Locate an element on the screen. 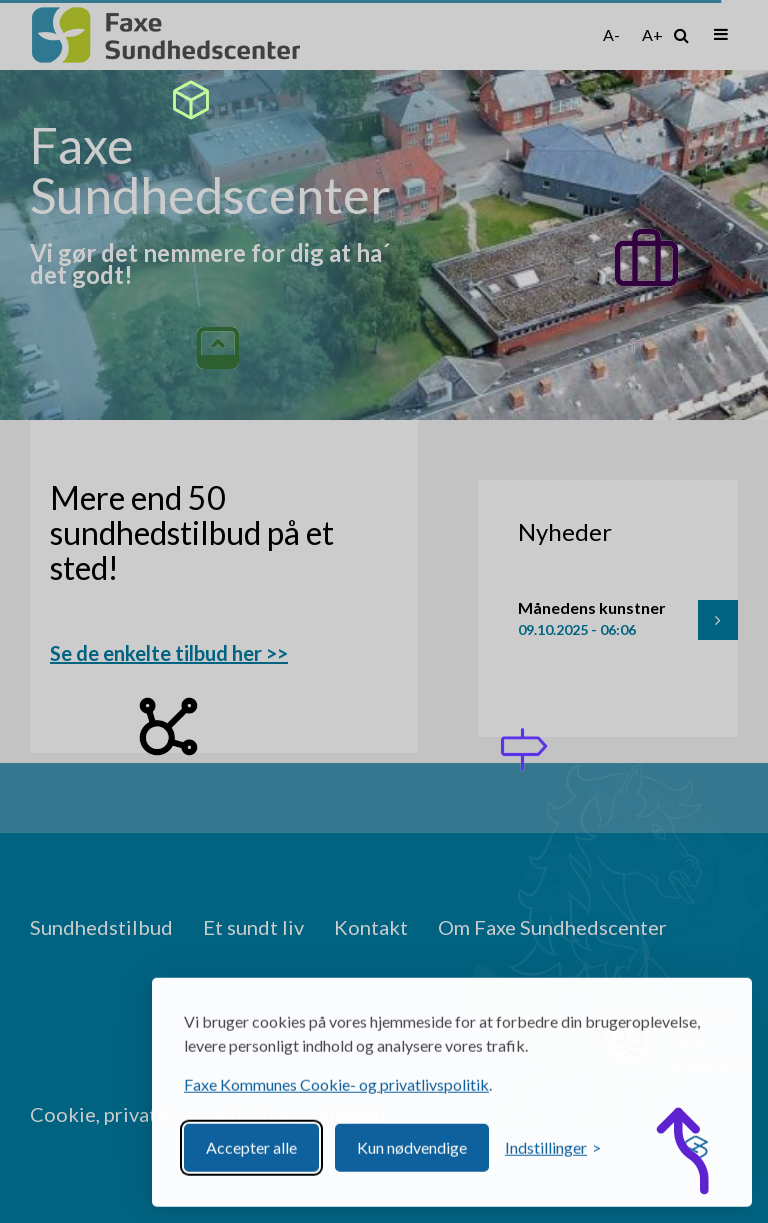 The height and width of the screenshot is (1223, 768). take the right exit at the roundabout is located at coordinates (637, 346).